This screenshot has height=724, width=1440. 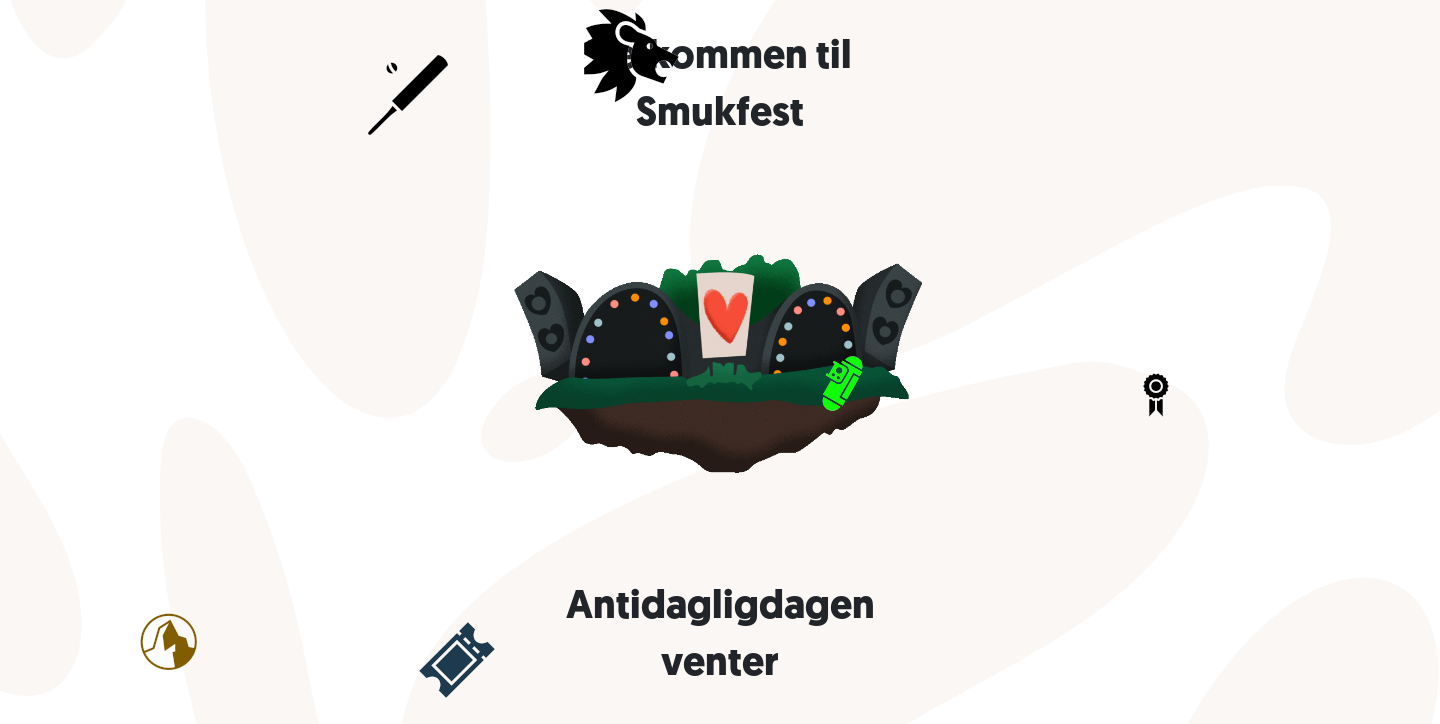 What do you see at coordinates (843, 383) in the screenshot?
I see `access fuel or resource storage` at bounding box center [843, 383].